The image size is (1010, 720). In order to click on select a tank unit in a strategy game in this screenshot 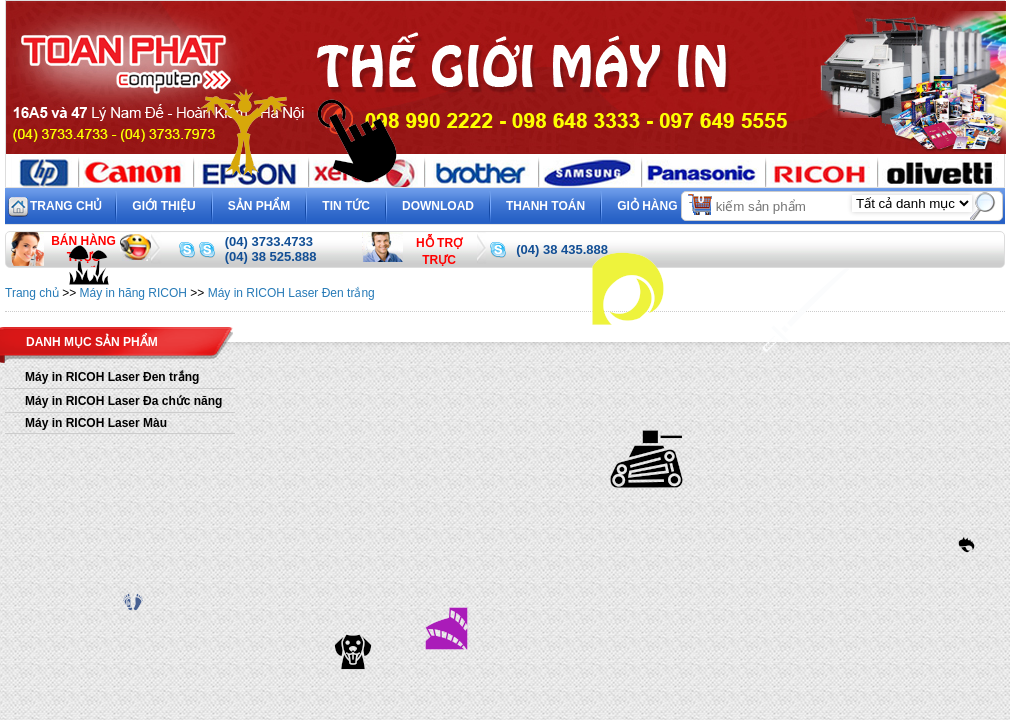, I will do `click(646, 454)`.